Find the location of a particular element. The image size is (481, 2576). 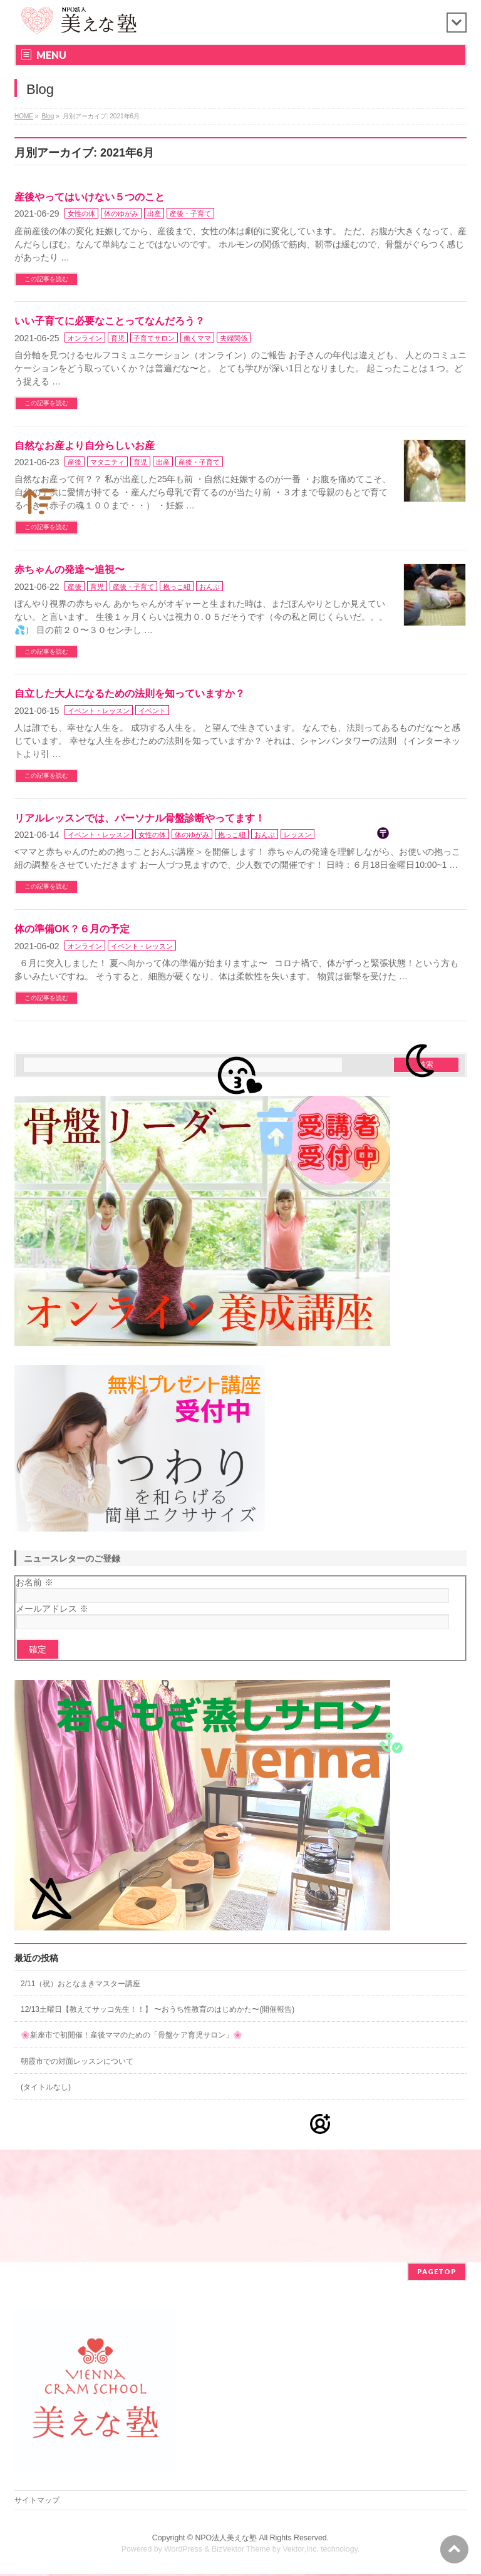

toggle dark mode is located at coordinates (422, 1061).